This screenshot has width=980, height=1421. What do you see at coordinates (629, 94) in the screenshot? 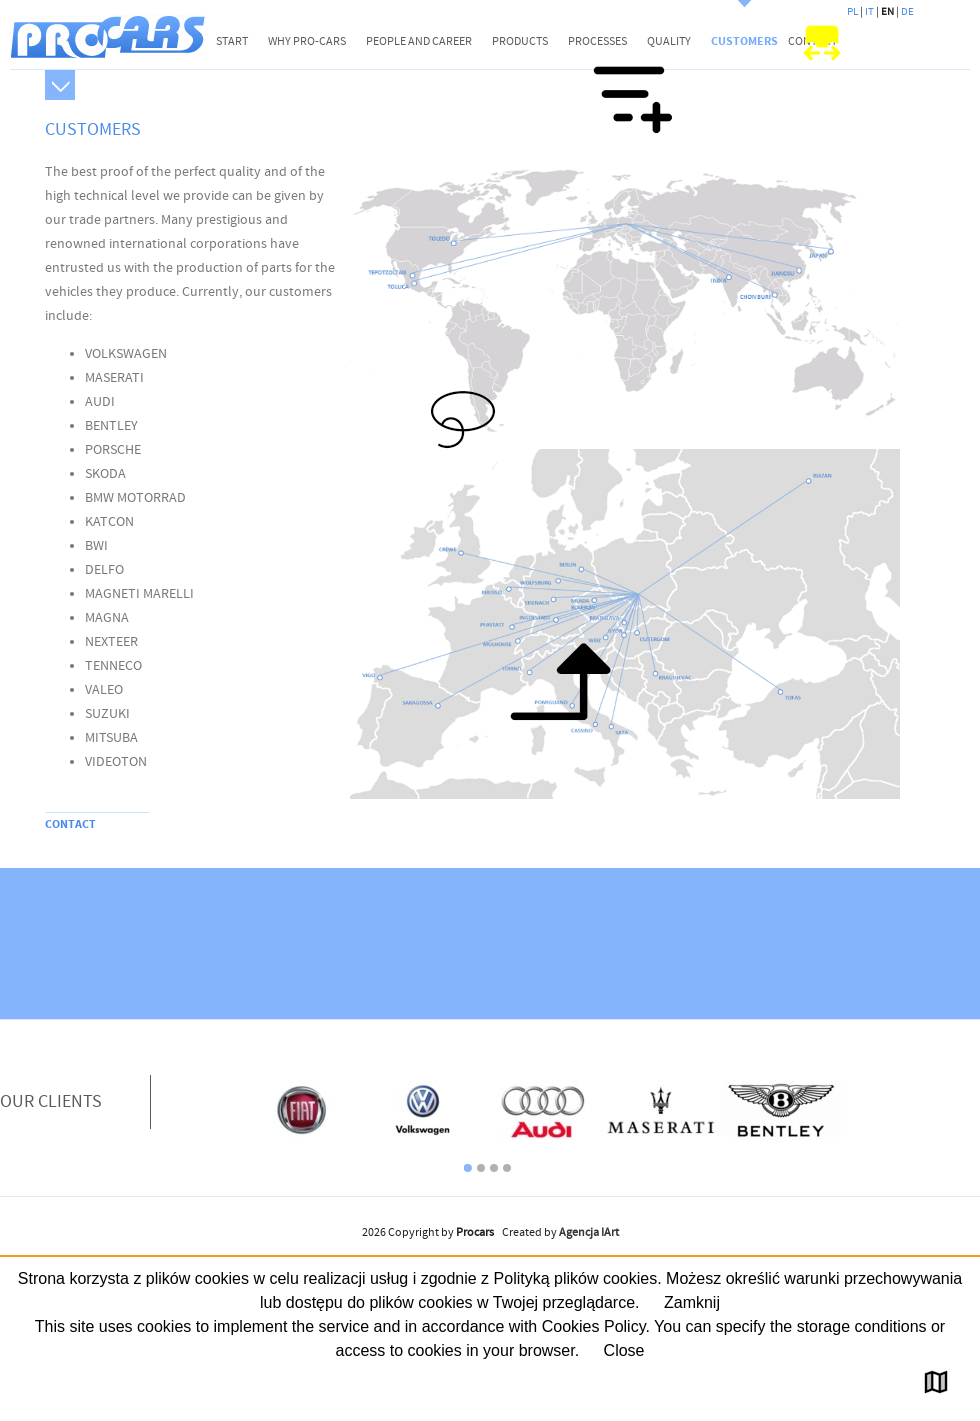
I see `add a new filter criteria` at bounding box center [629, 94].